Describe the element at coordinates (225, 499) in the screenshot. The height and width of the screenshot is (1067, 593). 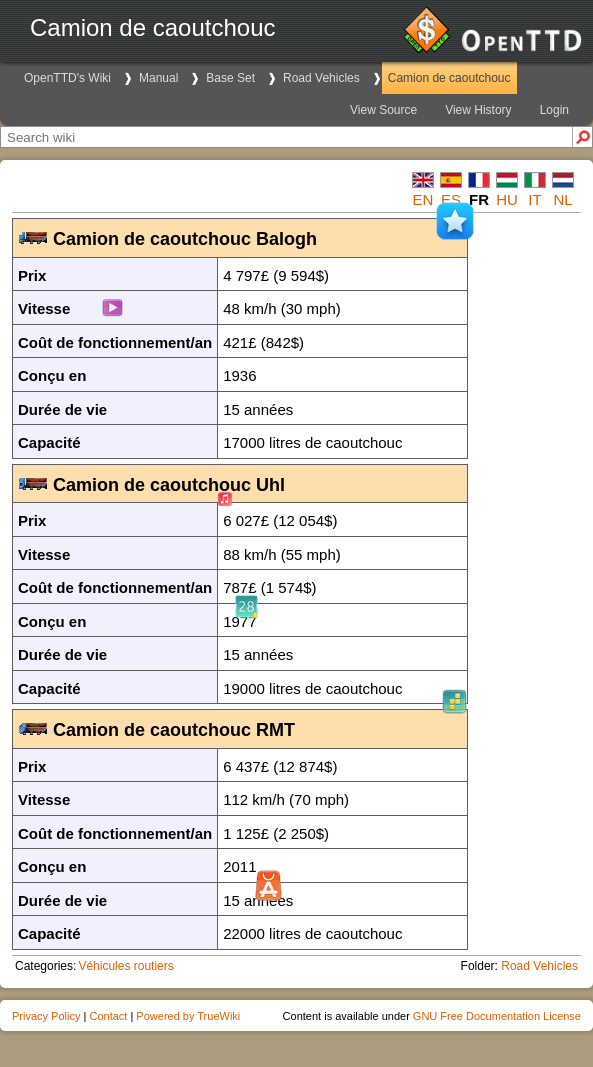
I see `open the gnome music app` at that location.